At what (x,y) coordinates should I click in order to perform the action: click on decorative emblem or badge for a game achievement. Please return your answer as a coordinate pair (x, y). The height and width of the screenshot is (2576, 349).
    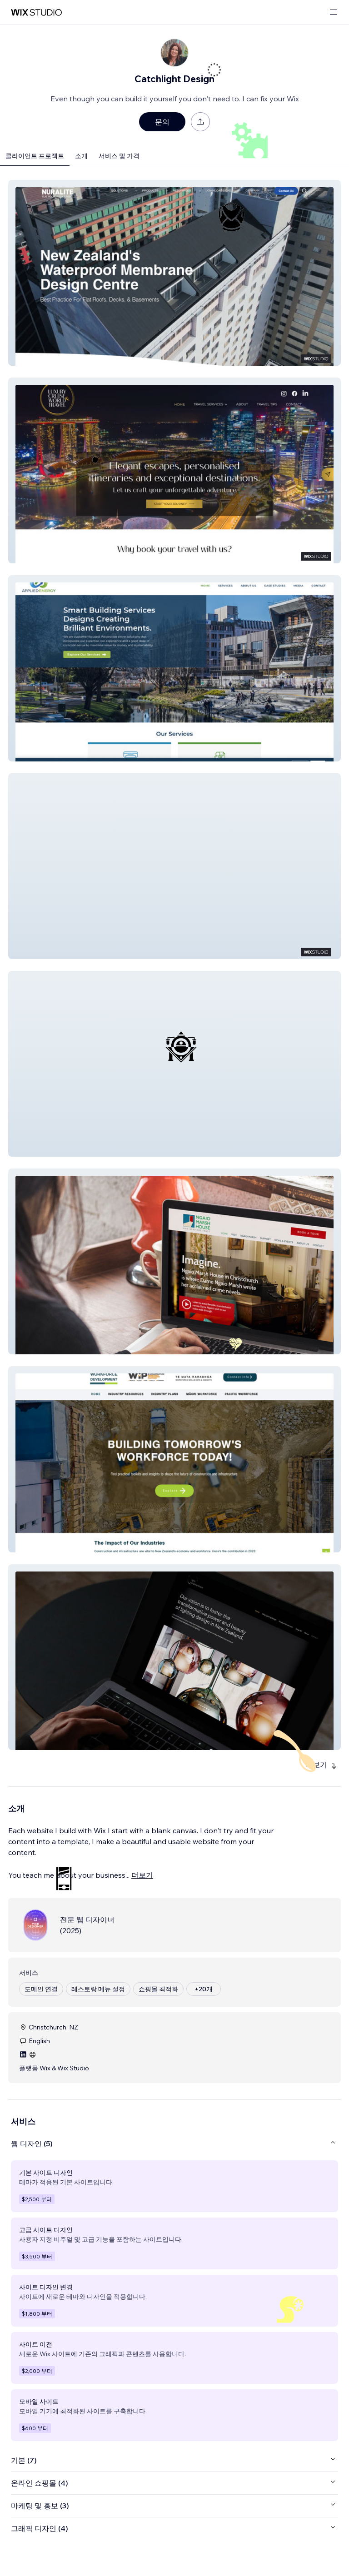
    Looking at the image, I should click on (181, 1047).